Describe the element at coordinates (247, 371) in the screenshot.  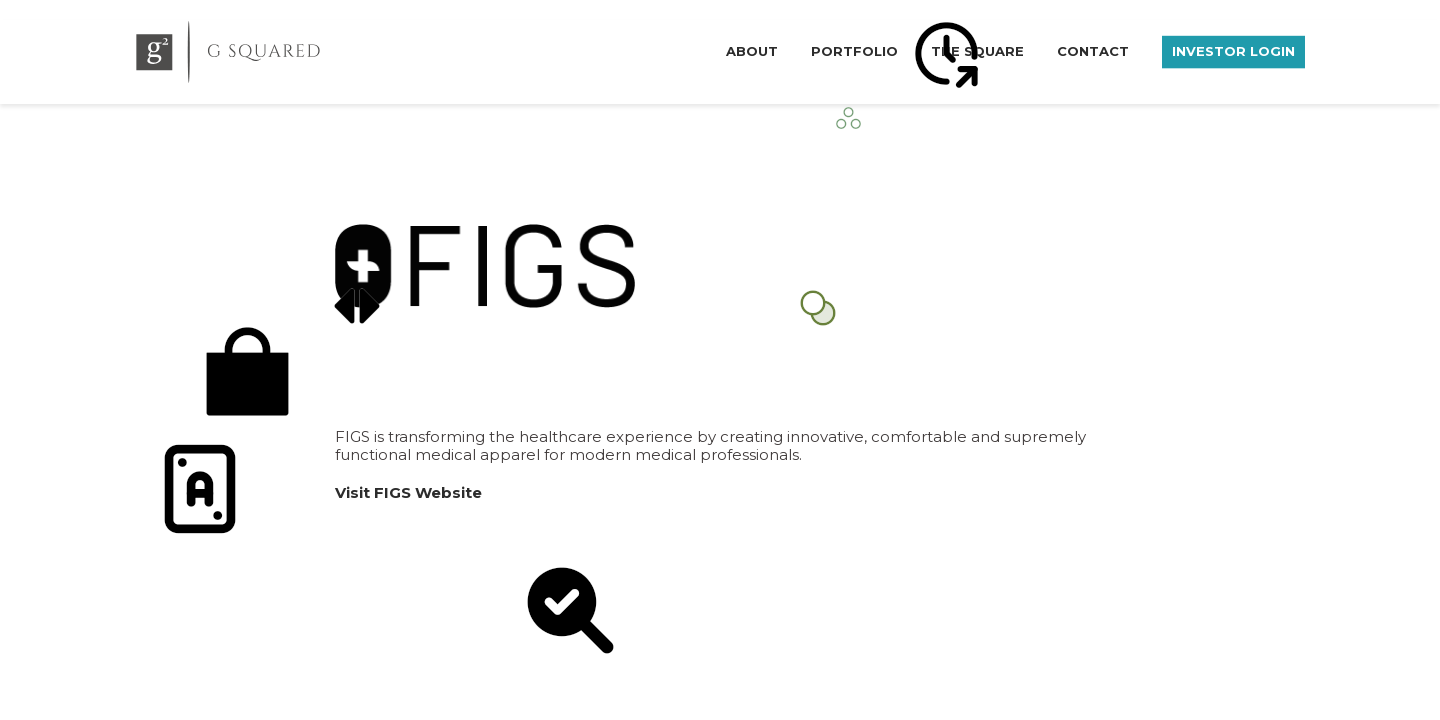
I see `view your shopping bag` at that location.